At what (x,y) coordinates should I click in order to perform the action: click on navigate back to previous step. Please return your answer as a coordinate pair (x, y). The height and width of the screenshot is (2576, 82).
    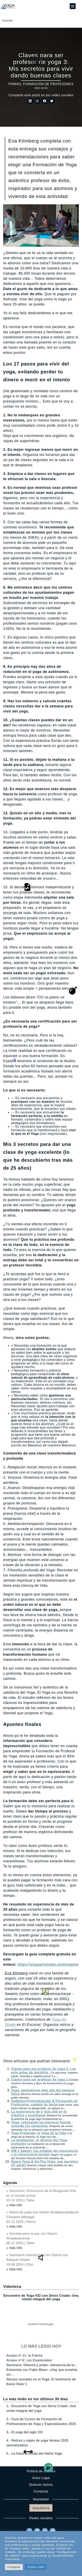
    Looking at the image, I should click on (28, 2452).